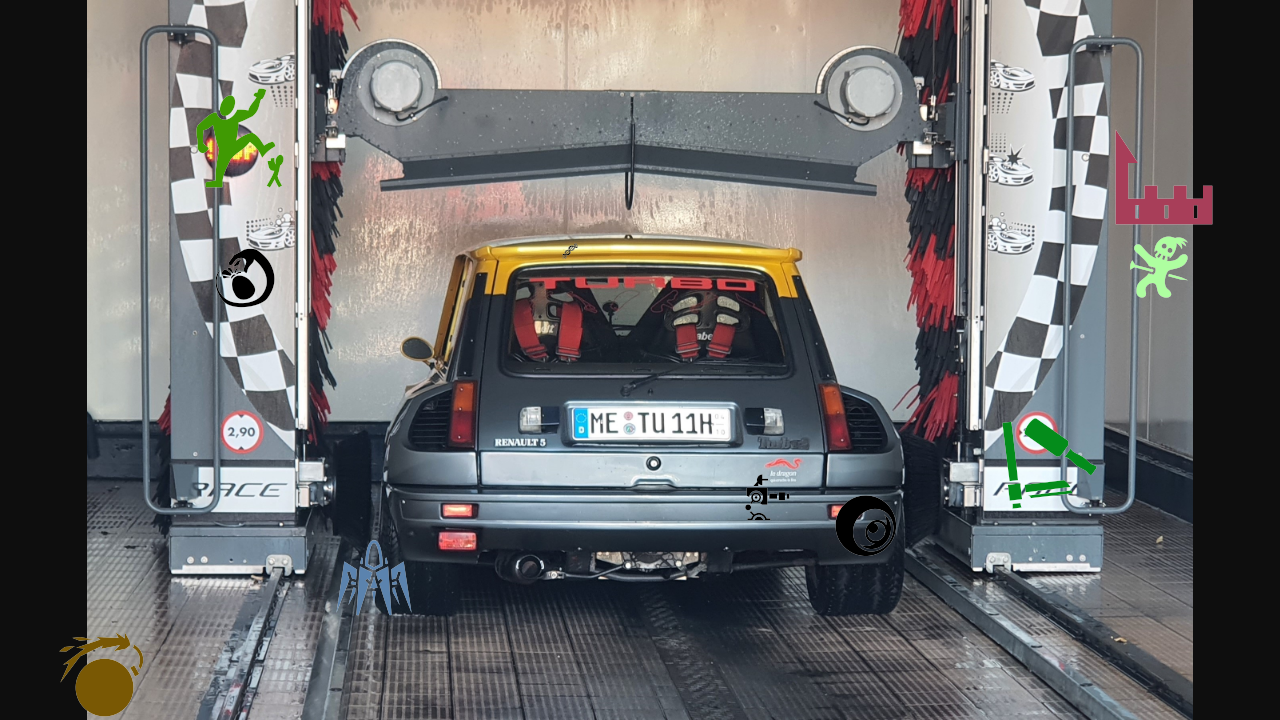  I want to click on access genetic or DNA-related information, so click(570, 251).